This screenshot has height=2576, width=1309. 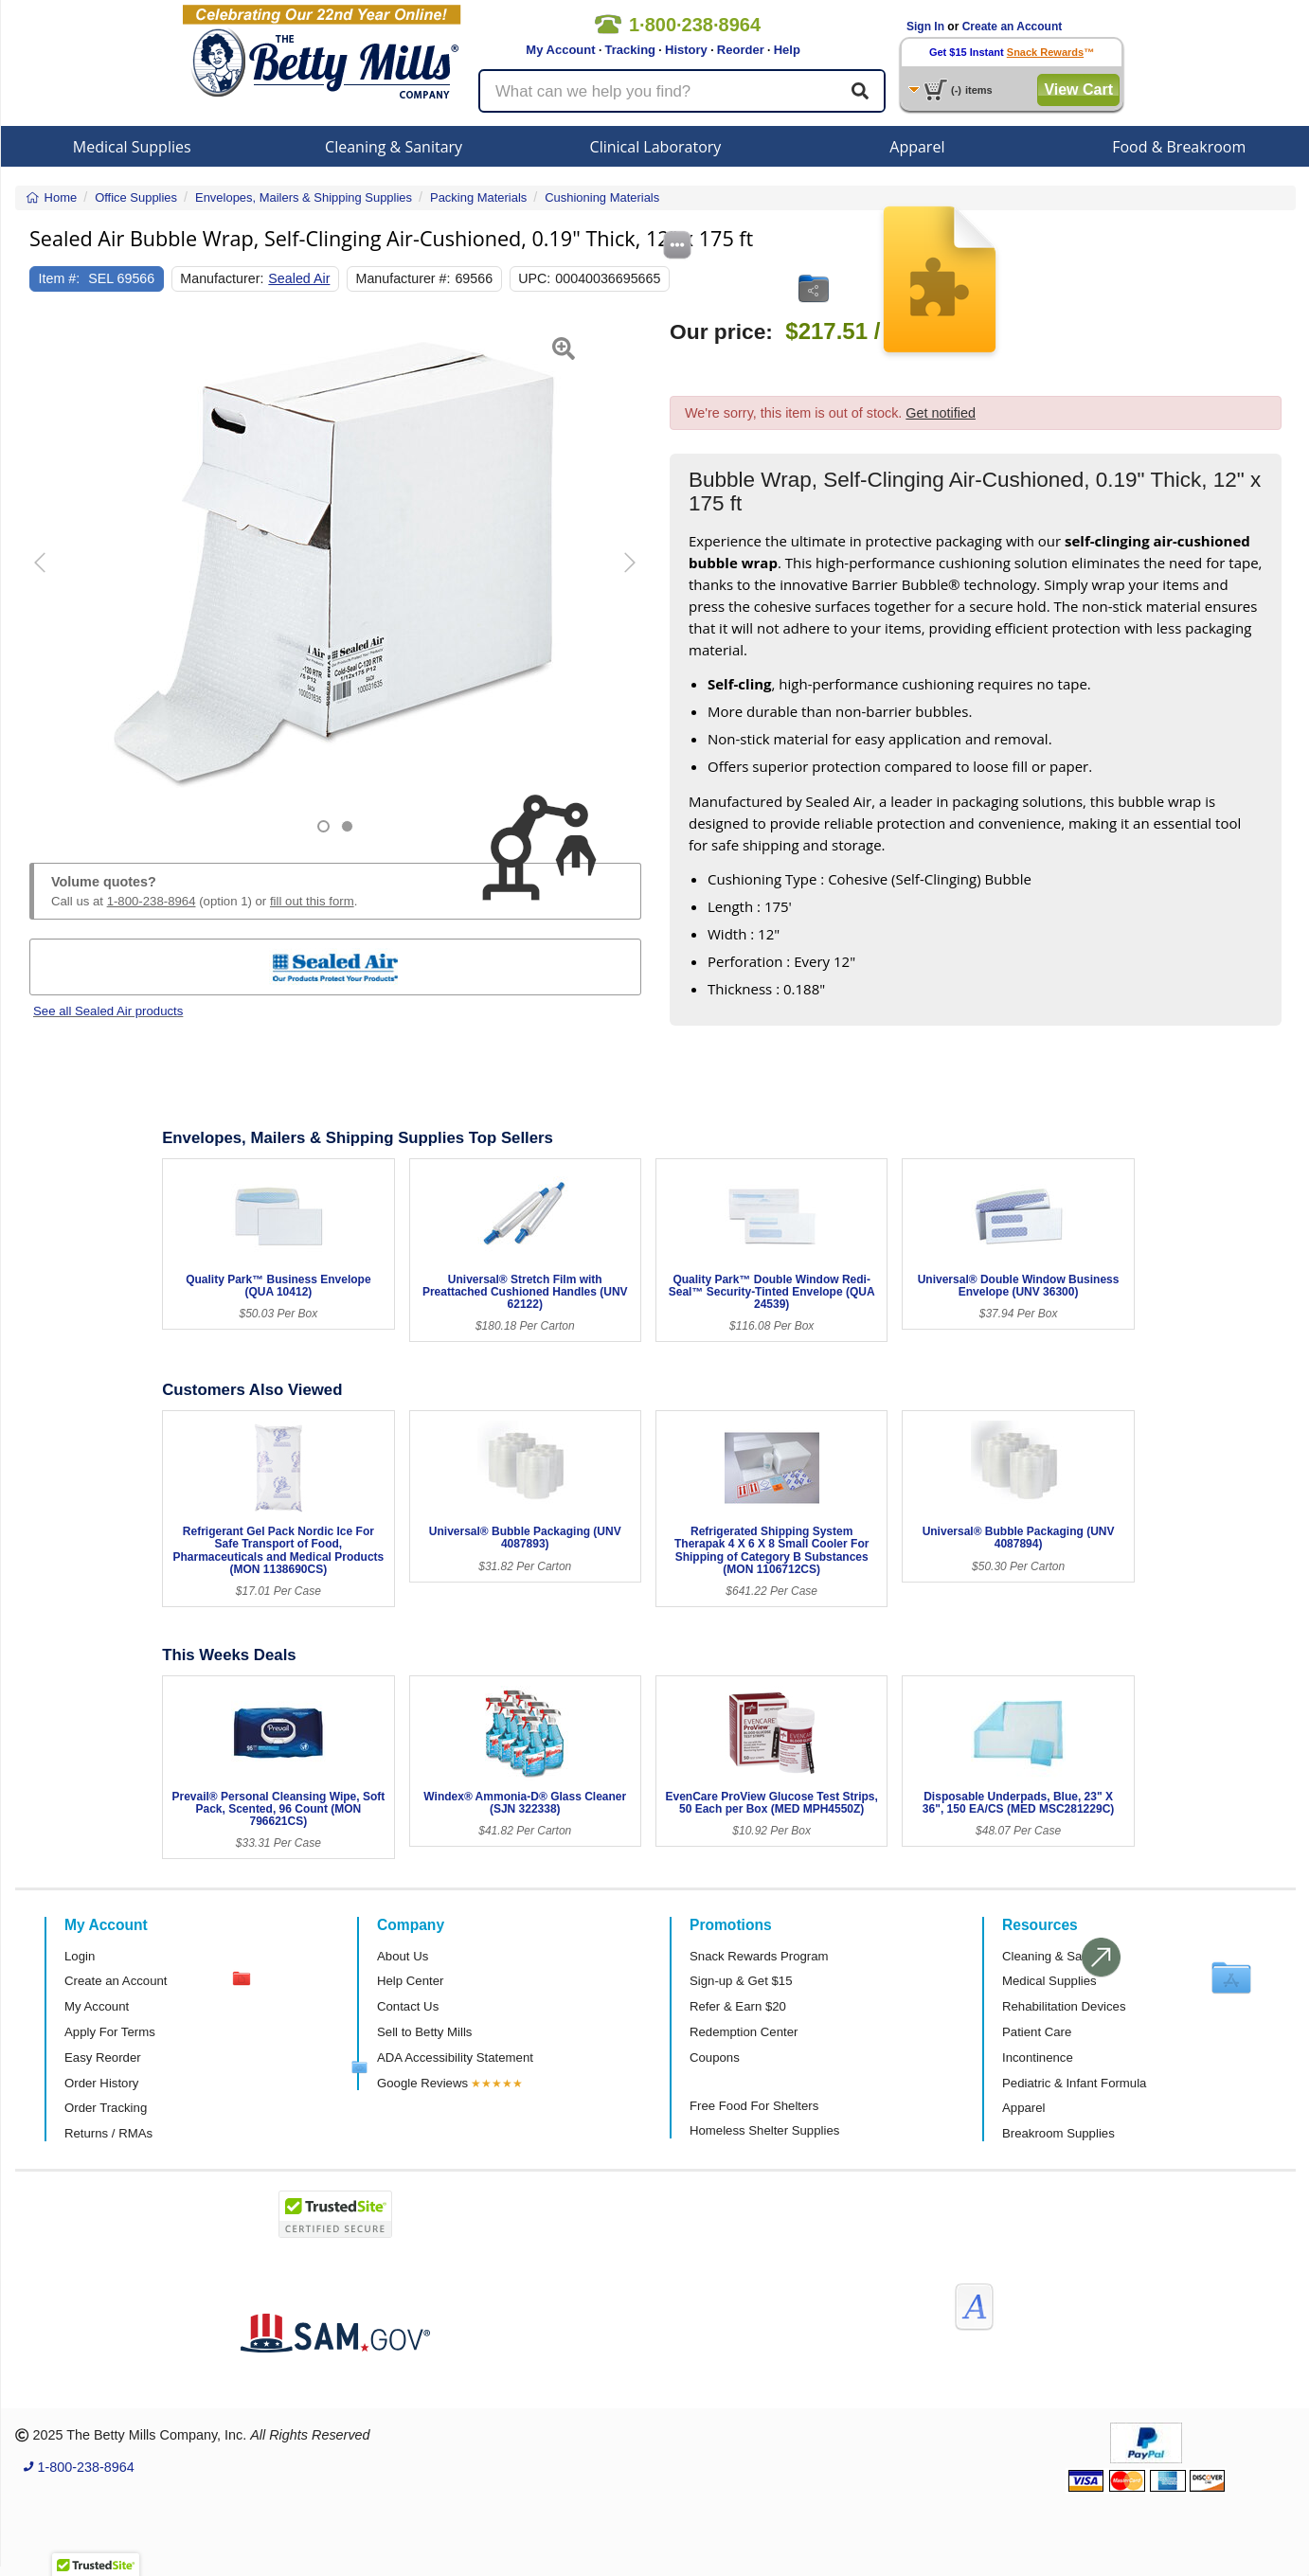 What do you see at coordinates (359, 2066) in the screenshot?
I see `folder containing rapidweaver source files or plugins` at bounding box center [359, 2066].